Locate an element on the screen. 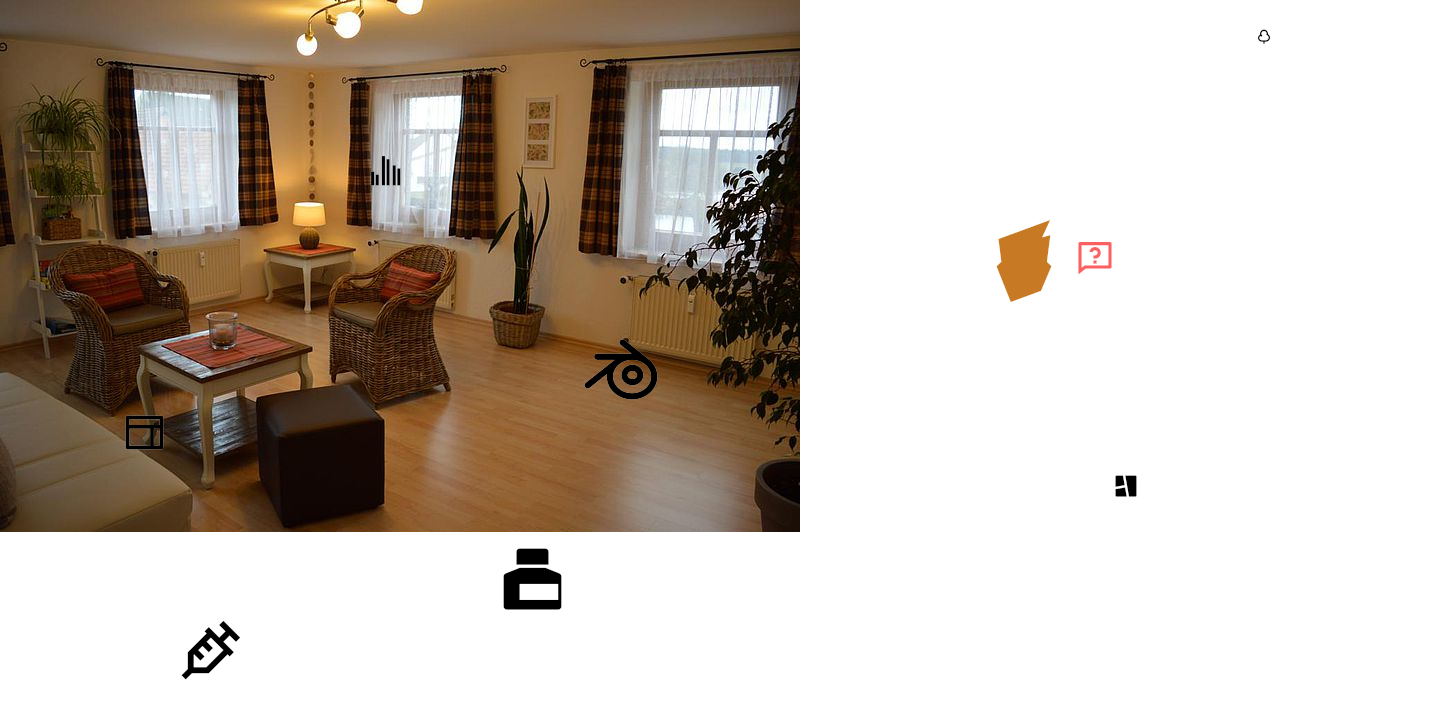 The width and height of the screenshot is (1440, 720). access vaccination or immunization records is located at coordinates (211, 649).